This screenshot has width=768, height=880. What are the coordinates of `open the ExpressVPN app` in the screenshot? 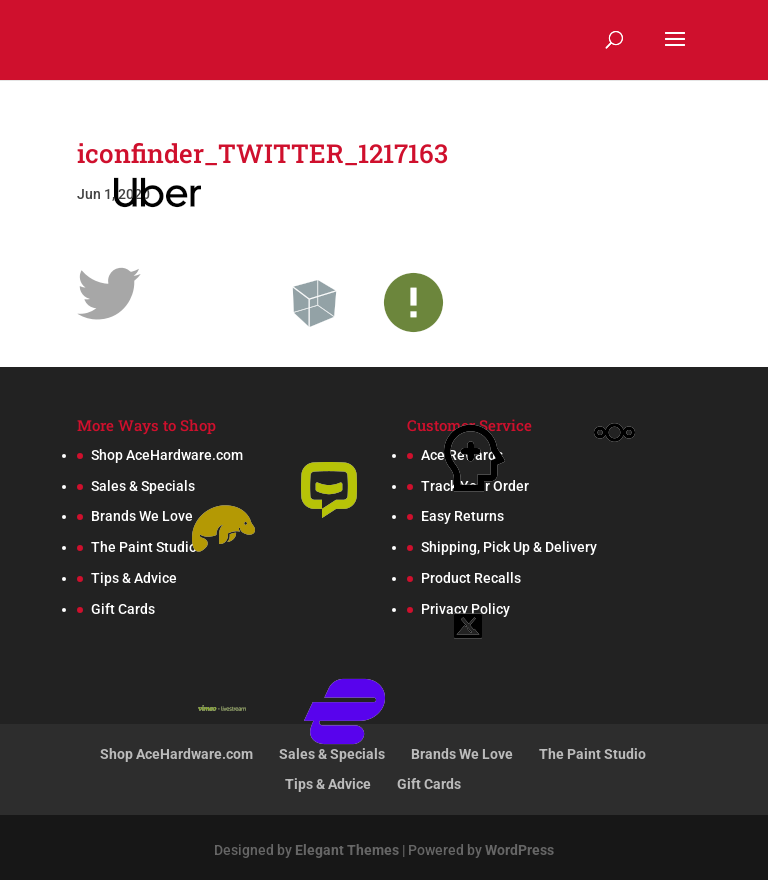 It's located at (344, 711).